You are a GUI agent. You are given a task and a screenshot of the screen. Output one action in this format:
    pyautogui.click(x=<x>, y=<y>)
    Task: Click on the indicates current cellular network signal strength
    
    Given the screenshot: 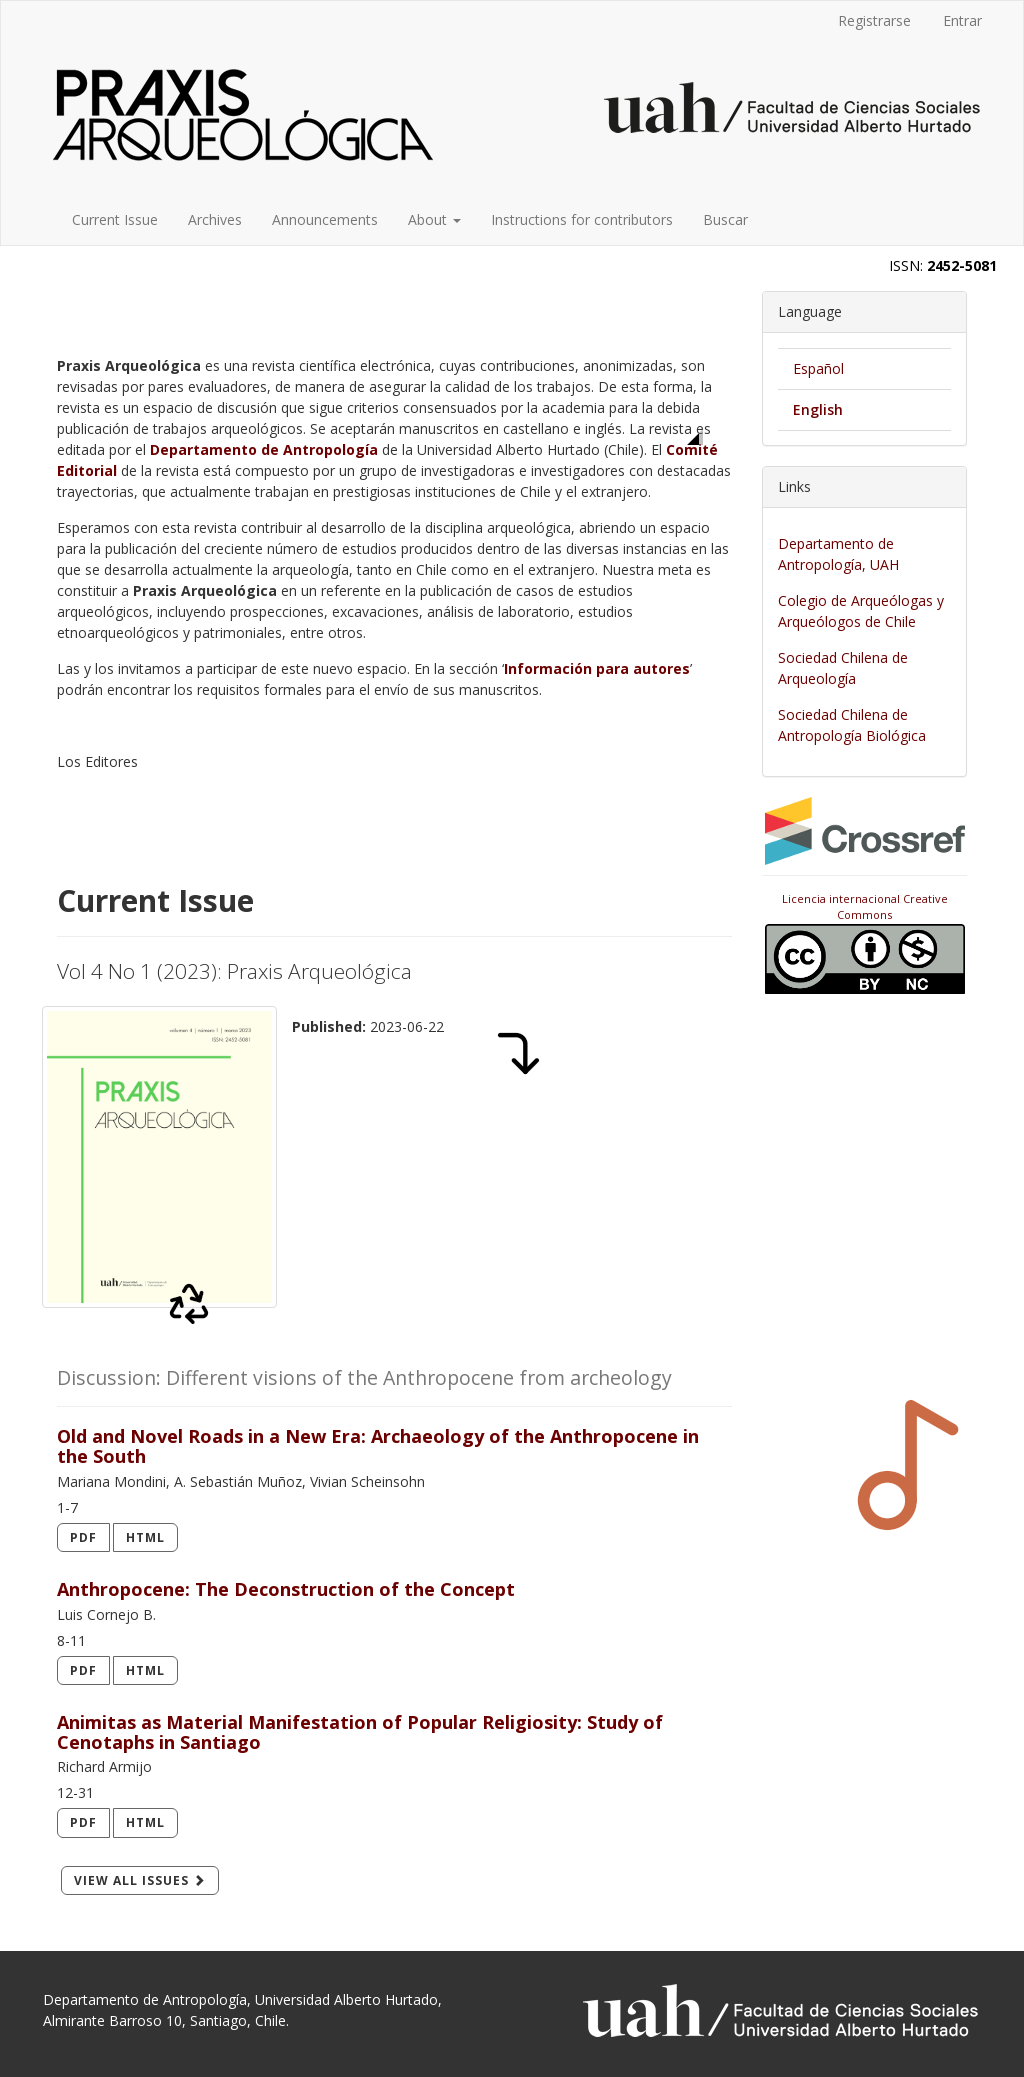 What is the action you would take?
    pyautogui.click(x=695, y=437)
    